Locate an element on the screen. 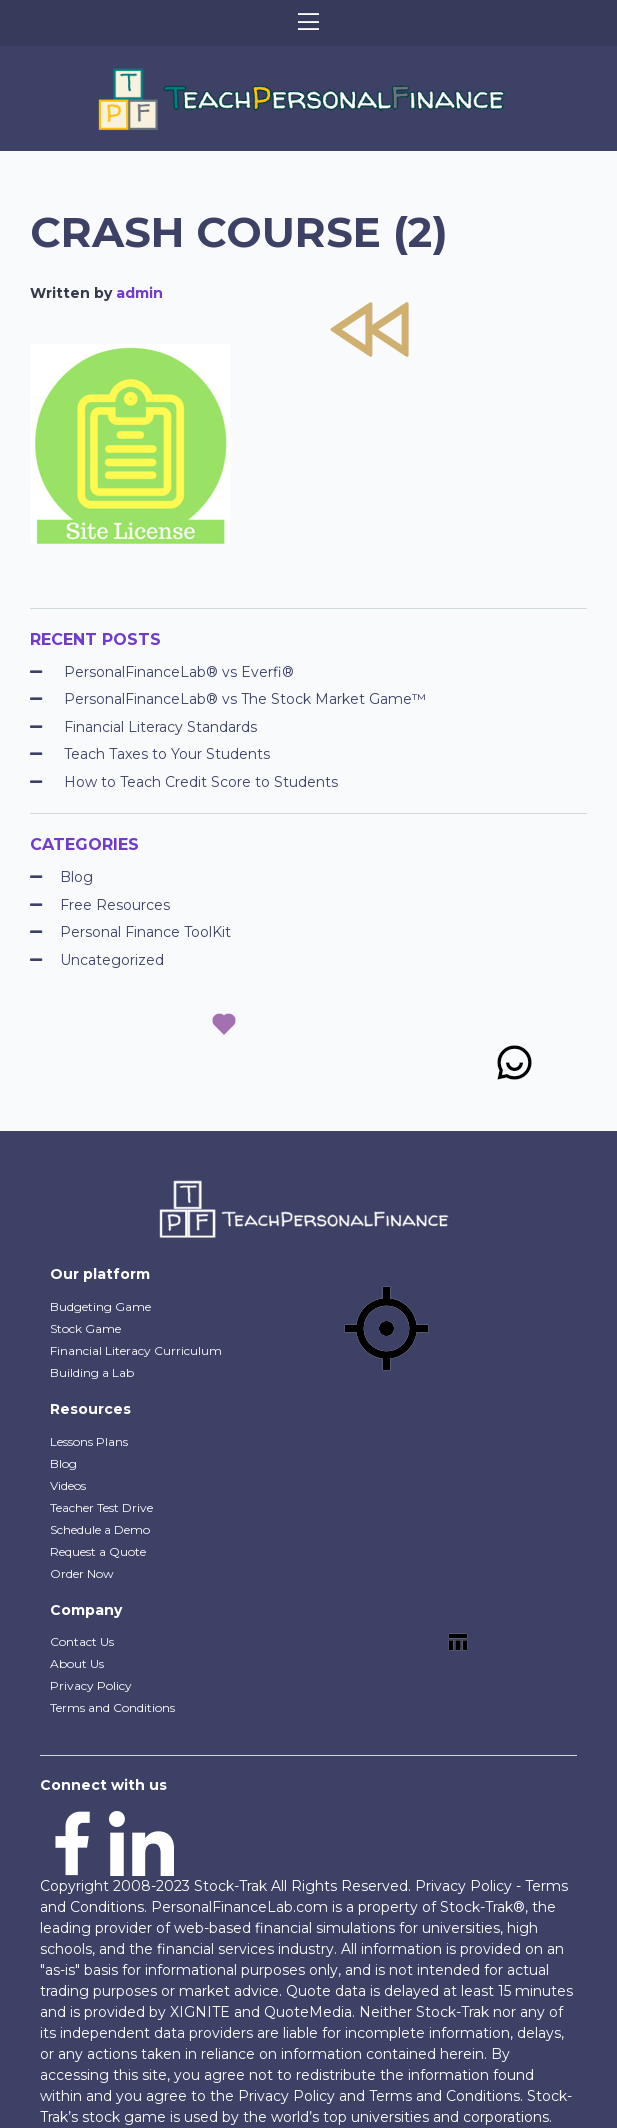 The height and width of the screenshot is (2128, 617). insert a table into a document is located at coordinates (458, 1642).